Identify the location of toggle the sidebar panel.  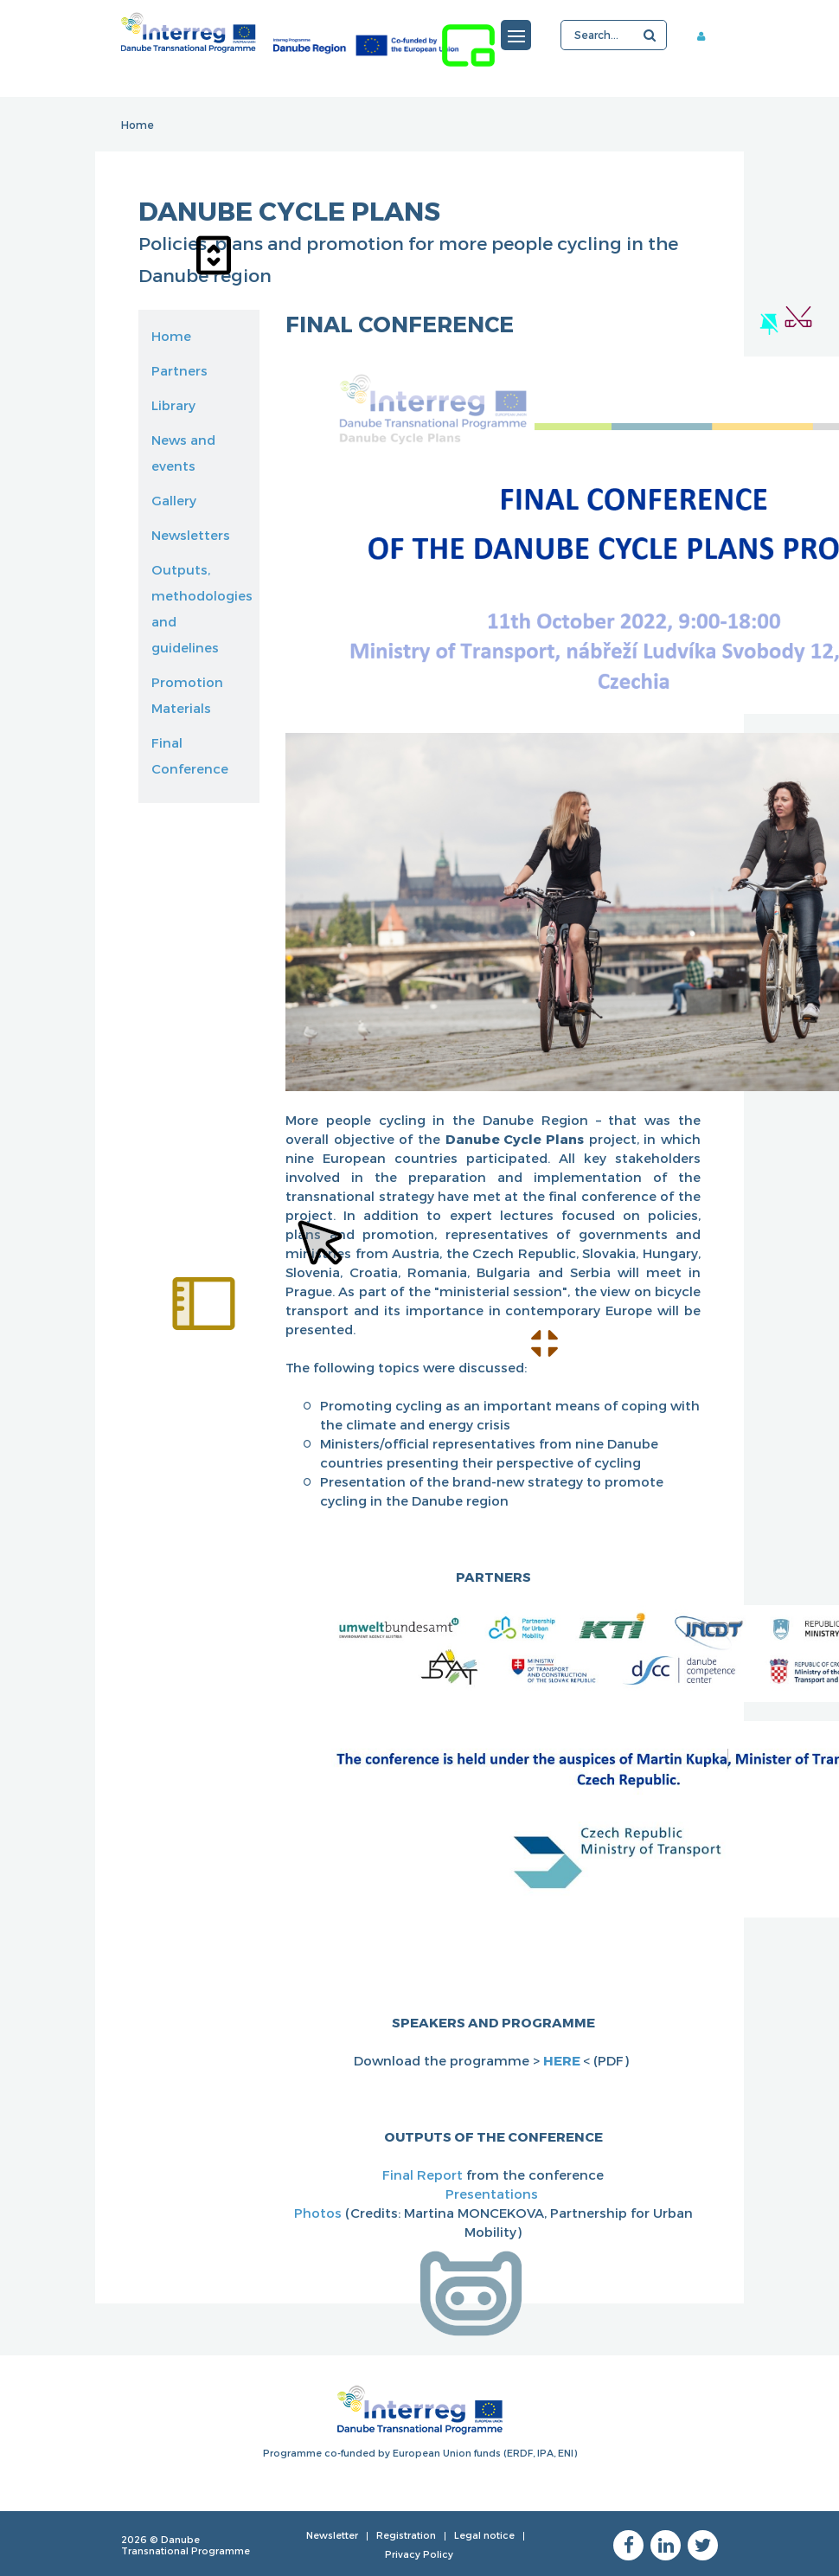
(203, 1303).